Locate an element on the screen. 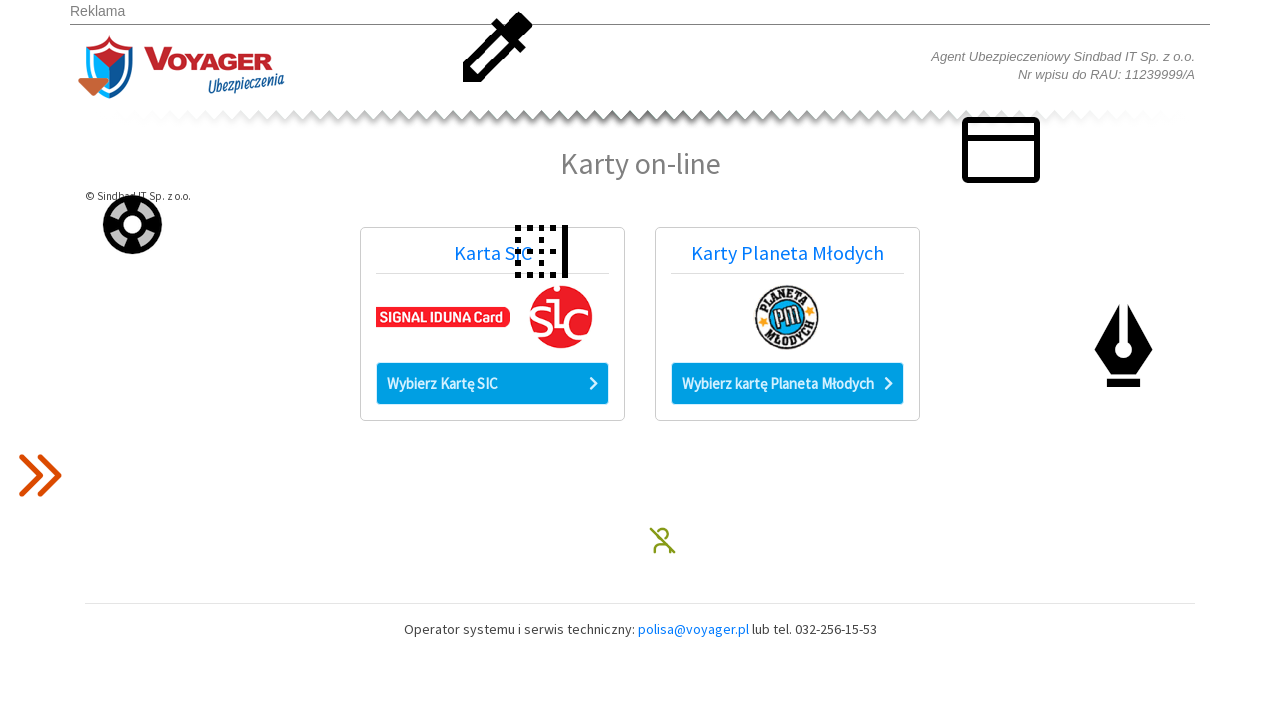  access vector drawing tools is located at coordinates (1123, 345).